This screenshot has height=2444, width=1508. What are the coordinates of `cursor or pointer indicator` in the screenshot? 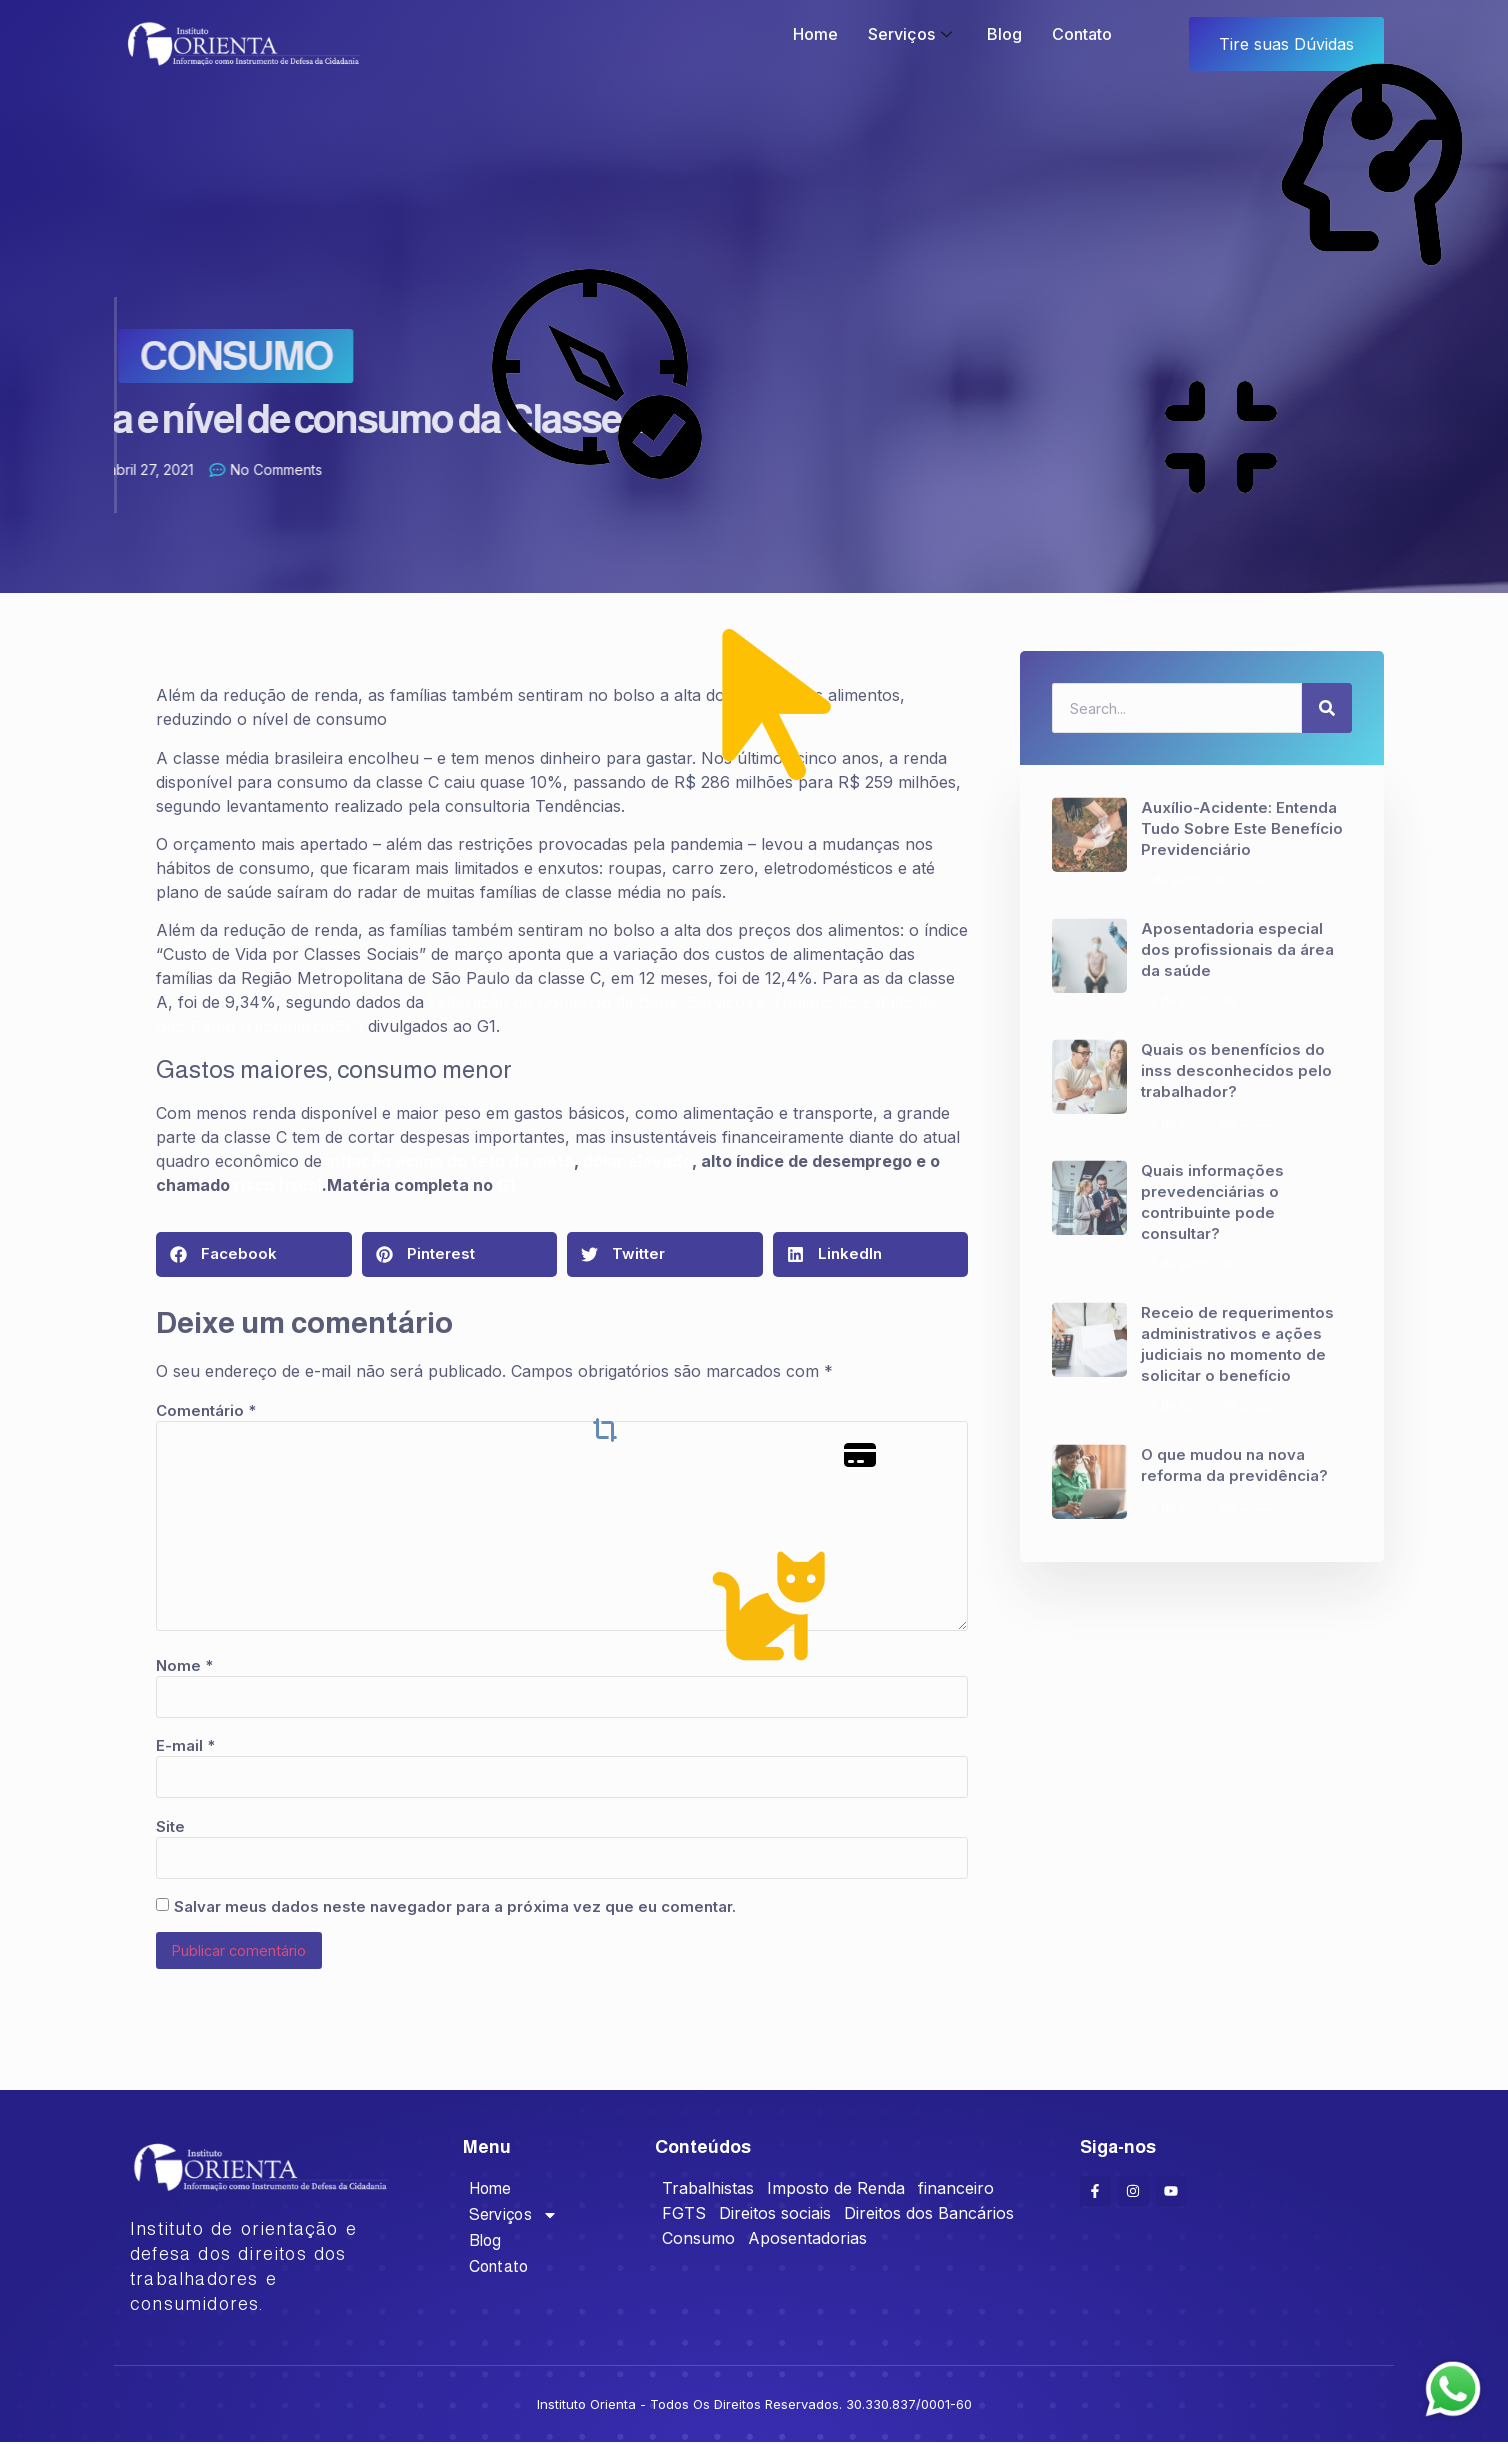 It's located at (769, 704).